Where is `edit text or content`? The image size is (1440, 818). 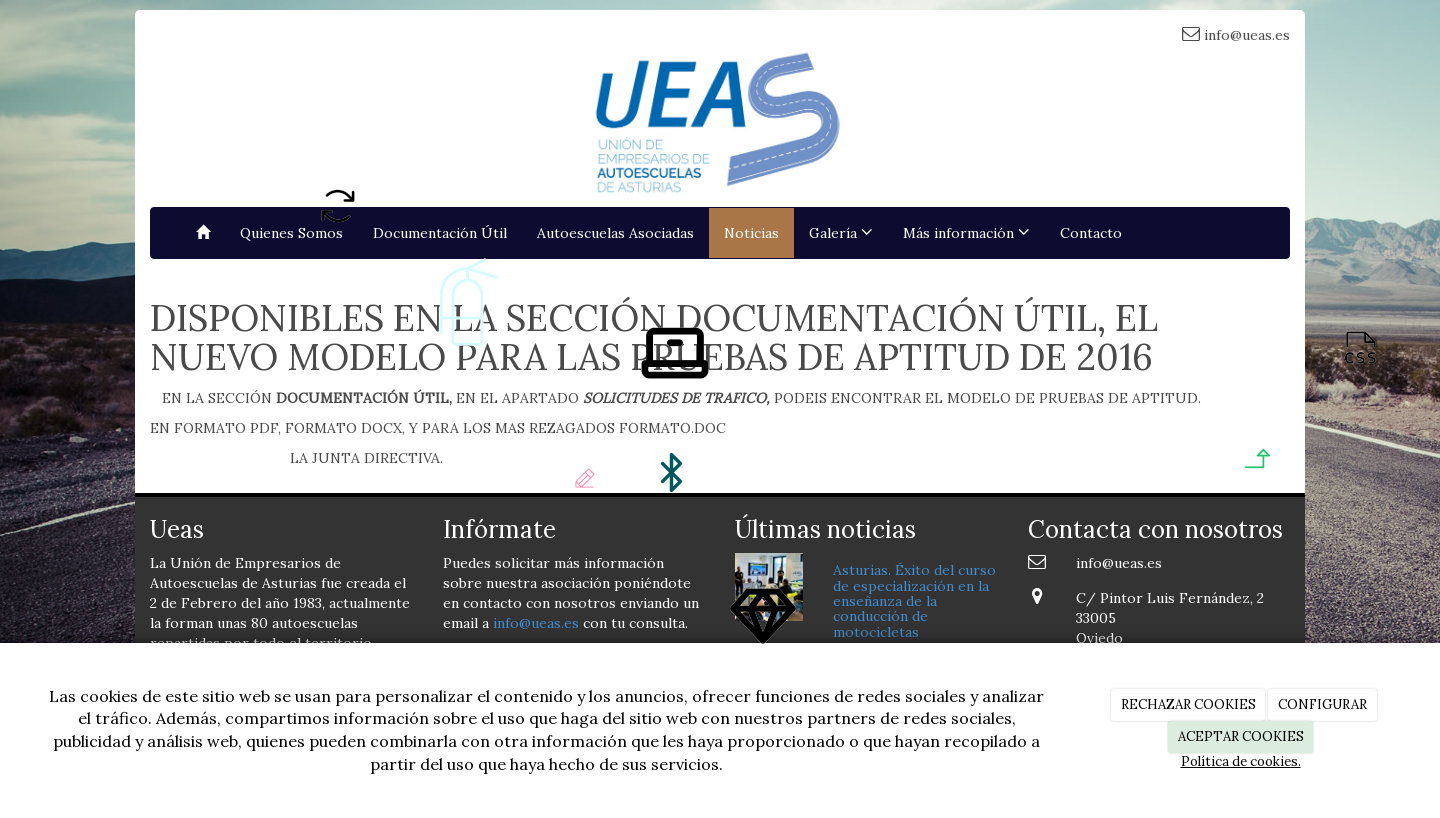 edit text or content is located at coordinates (584, 478).